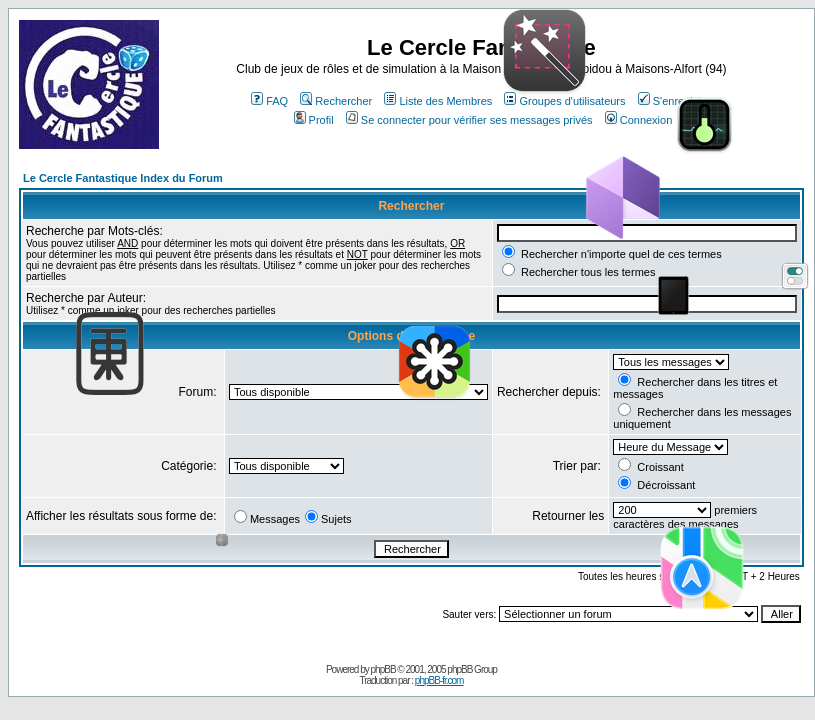  I want to click on open normcap screen capture tool, so click(544, 50).